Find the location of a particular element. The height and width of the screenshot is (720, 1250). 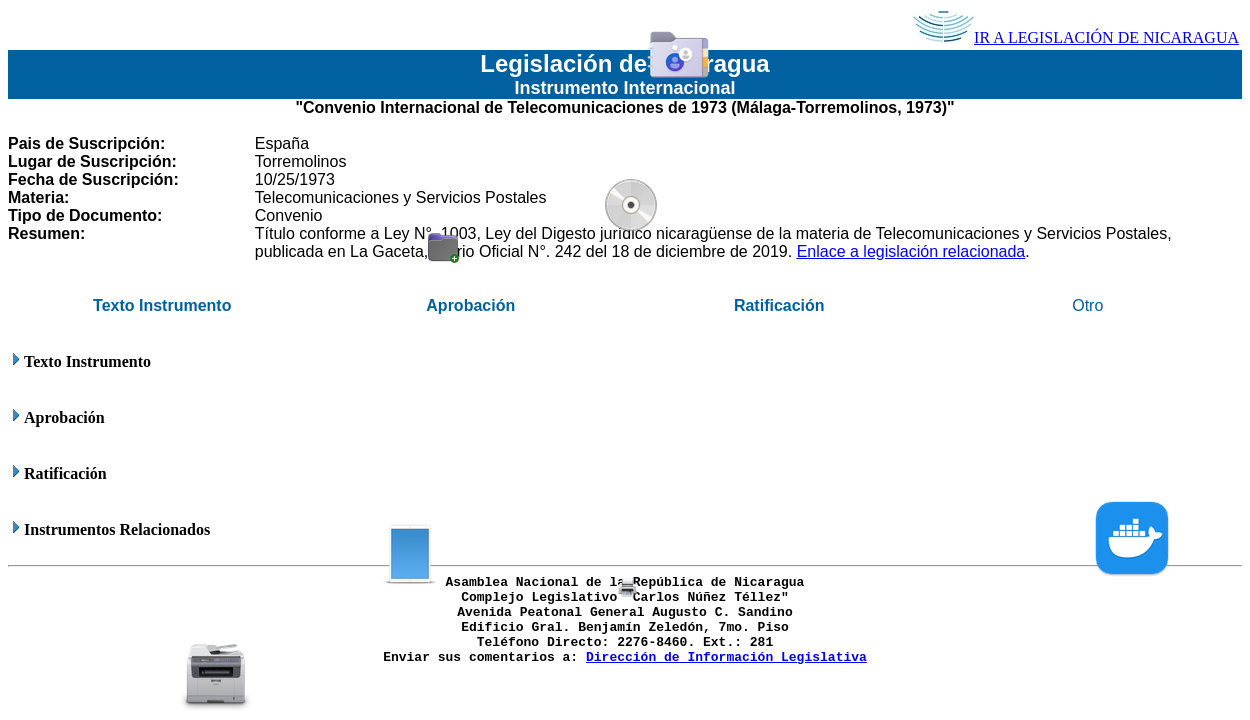

iPad Pro device connected via wifi is located at coordinates (410, 554).